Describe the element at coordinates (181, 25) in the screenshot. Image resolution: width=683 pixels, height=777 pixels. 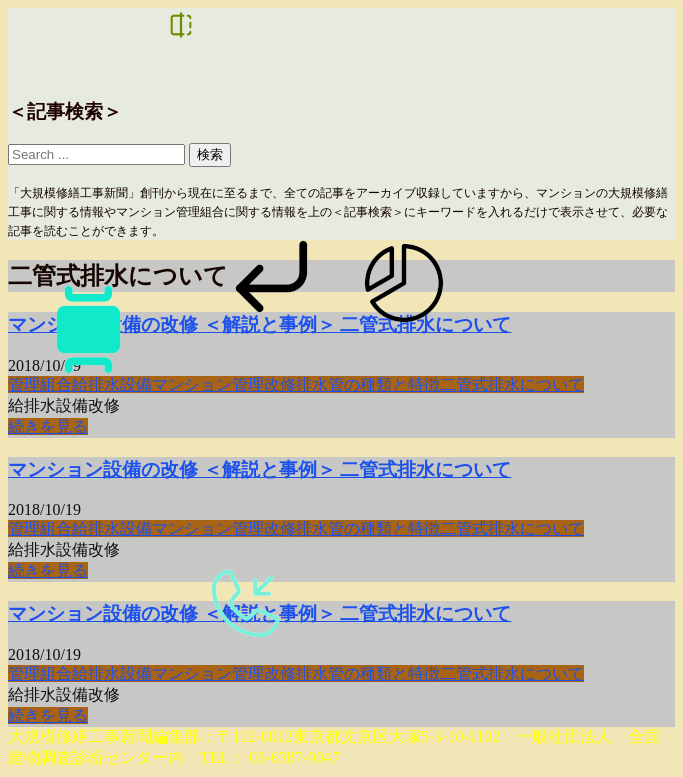
I see `toggle between two panel views` at that location.